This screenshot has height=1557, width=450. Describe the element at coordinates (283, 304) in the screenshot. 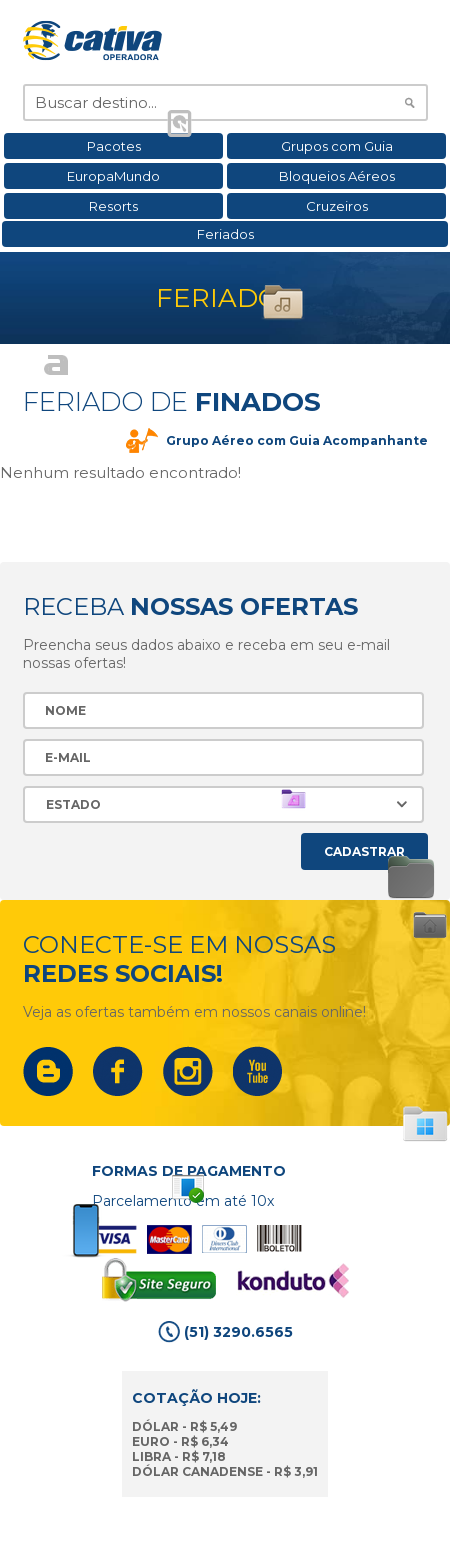

I see `open your music folder` at that location.